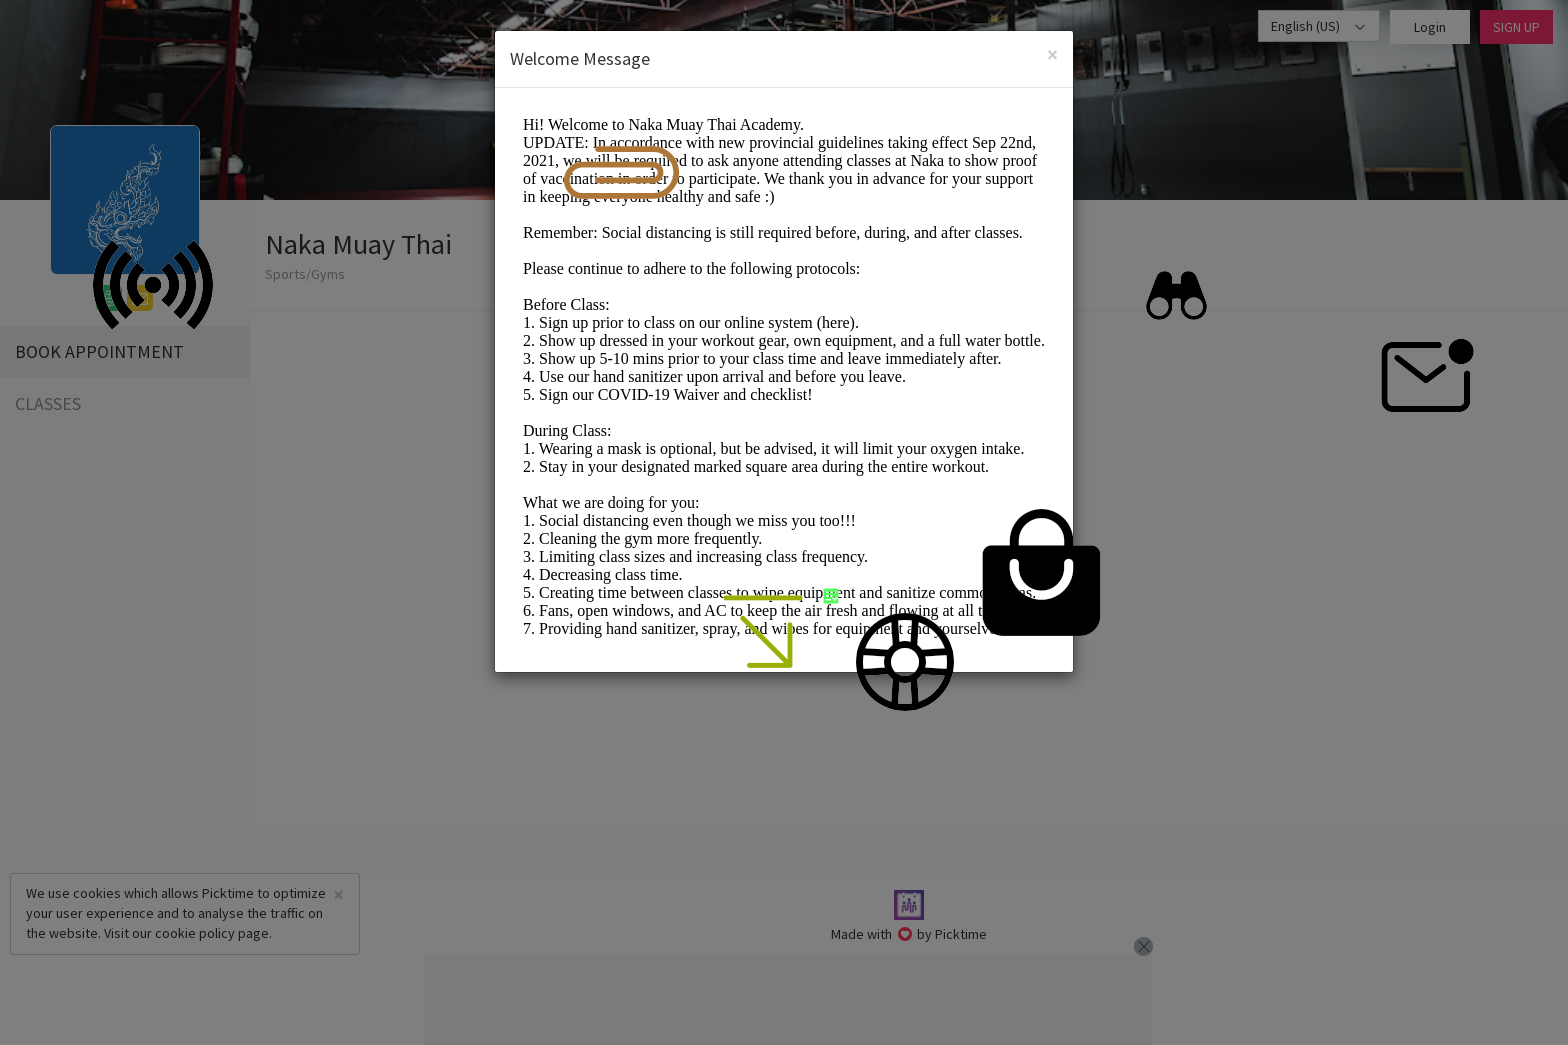 This screenshot has height=1045, width=1568. What do you see at coordinates (1426, 377) in the screenshot?
I see `indicates unread email in inbox` at bounding box center [1426, 377].